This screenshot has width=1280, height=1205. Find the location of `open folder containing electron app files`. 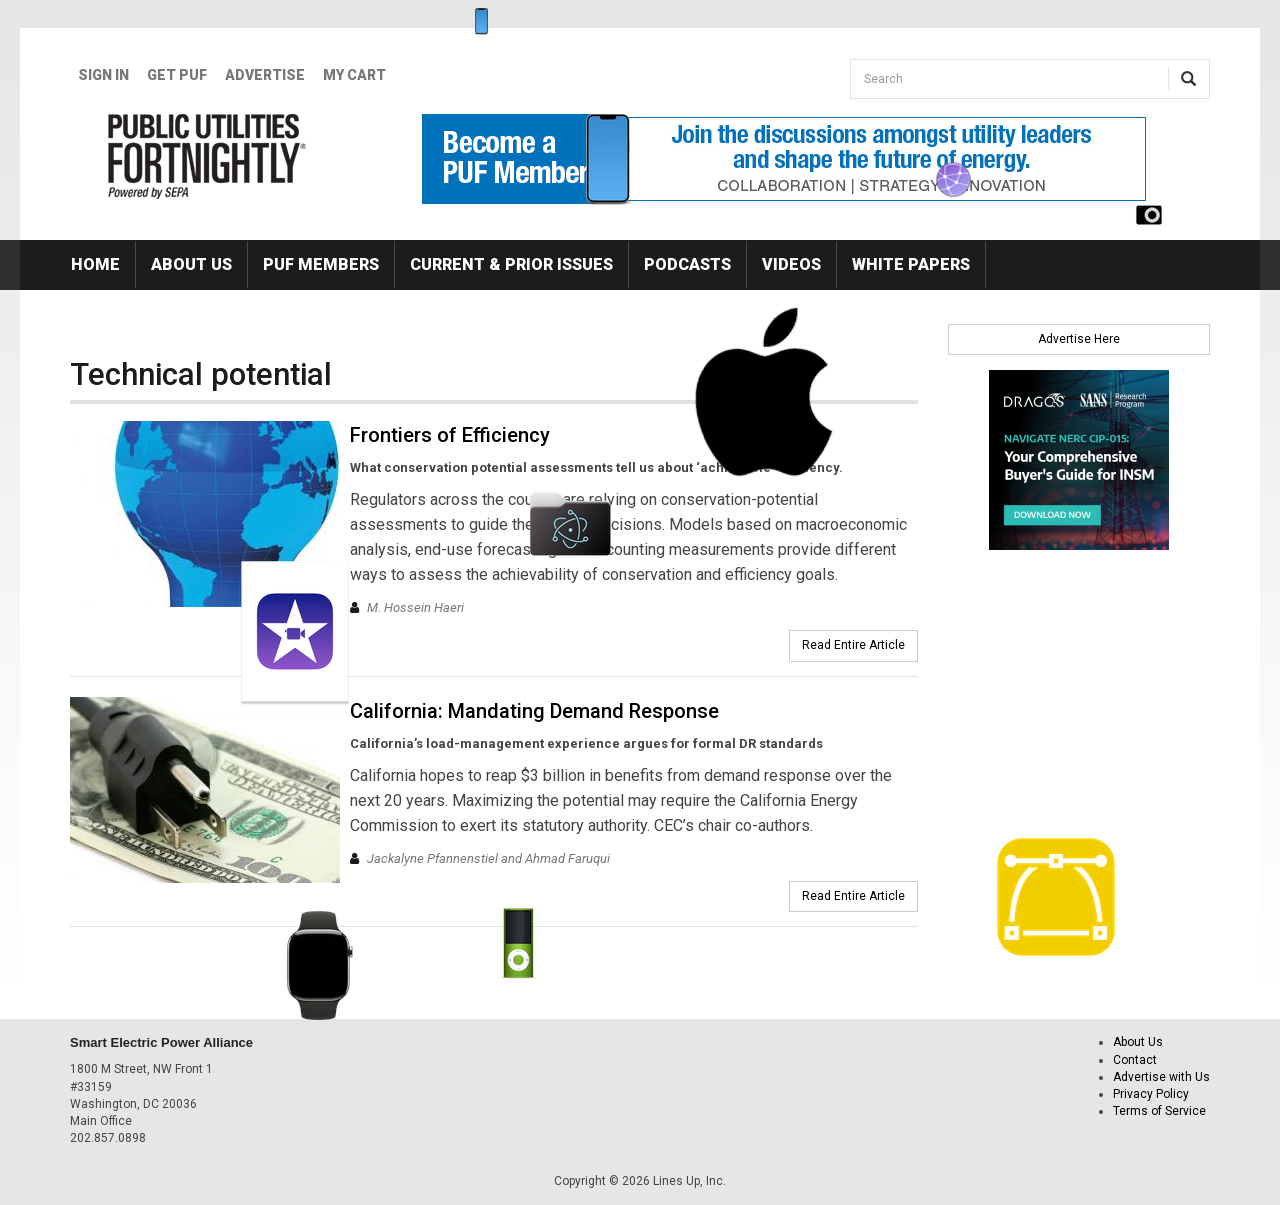

open folder containing electron app files is located at coordinates (570, 526).